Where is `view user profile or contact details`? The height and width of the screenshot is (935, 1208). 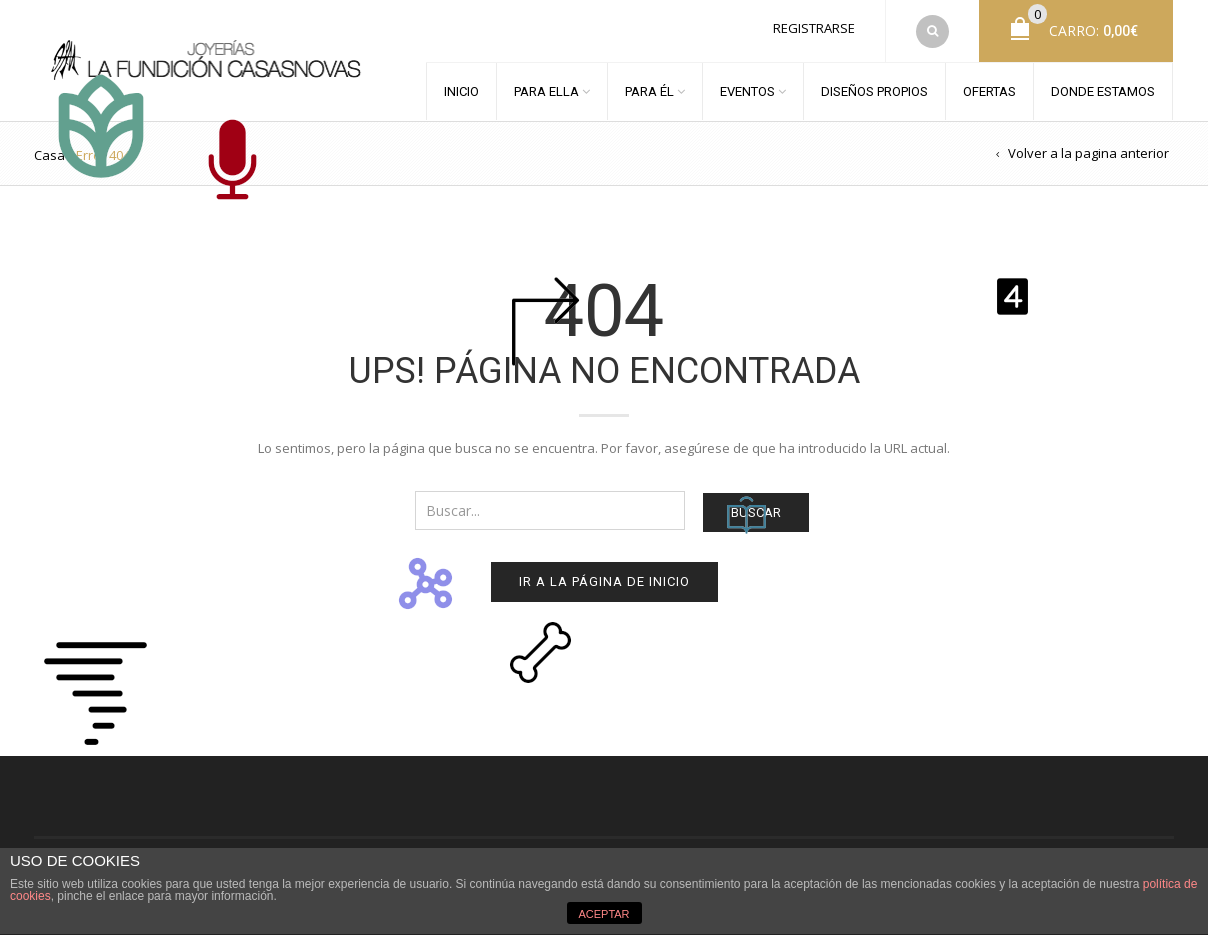
view user profile or contact details is located at coordinates (746, 514).